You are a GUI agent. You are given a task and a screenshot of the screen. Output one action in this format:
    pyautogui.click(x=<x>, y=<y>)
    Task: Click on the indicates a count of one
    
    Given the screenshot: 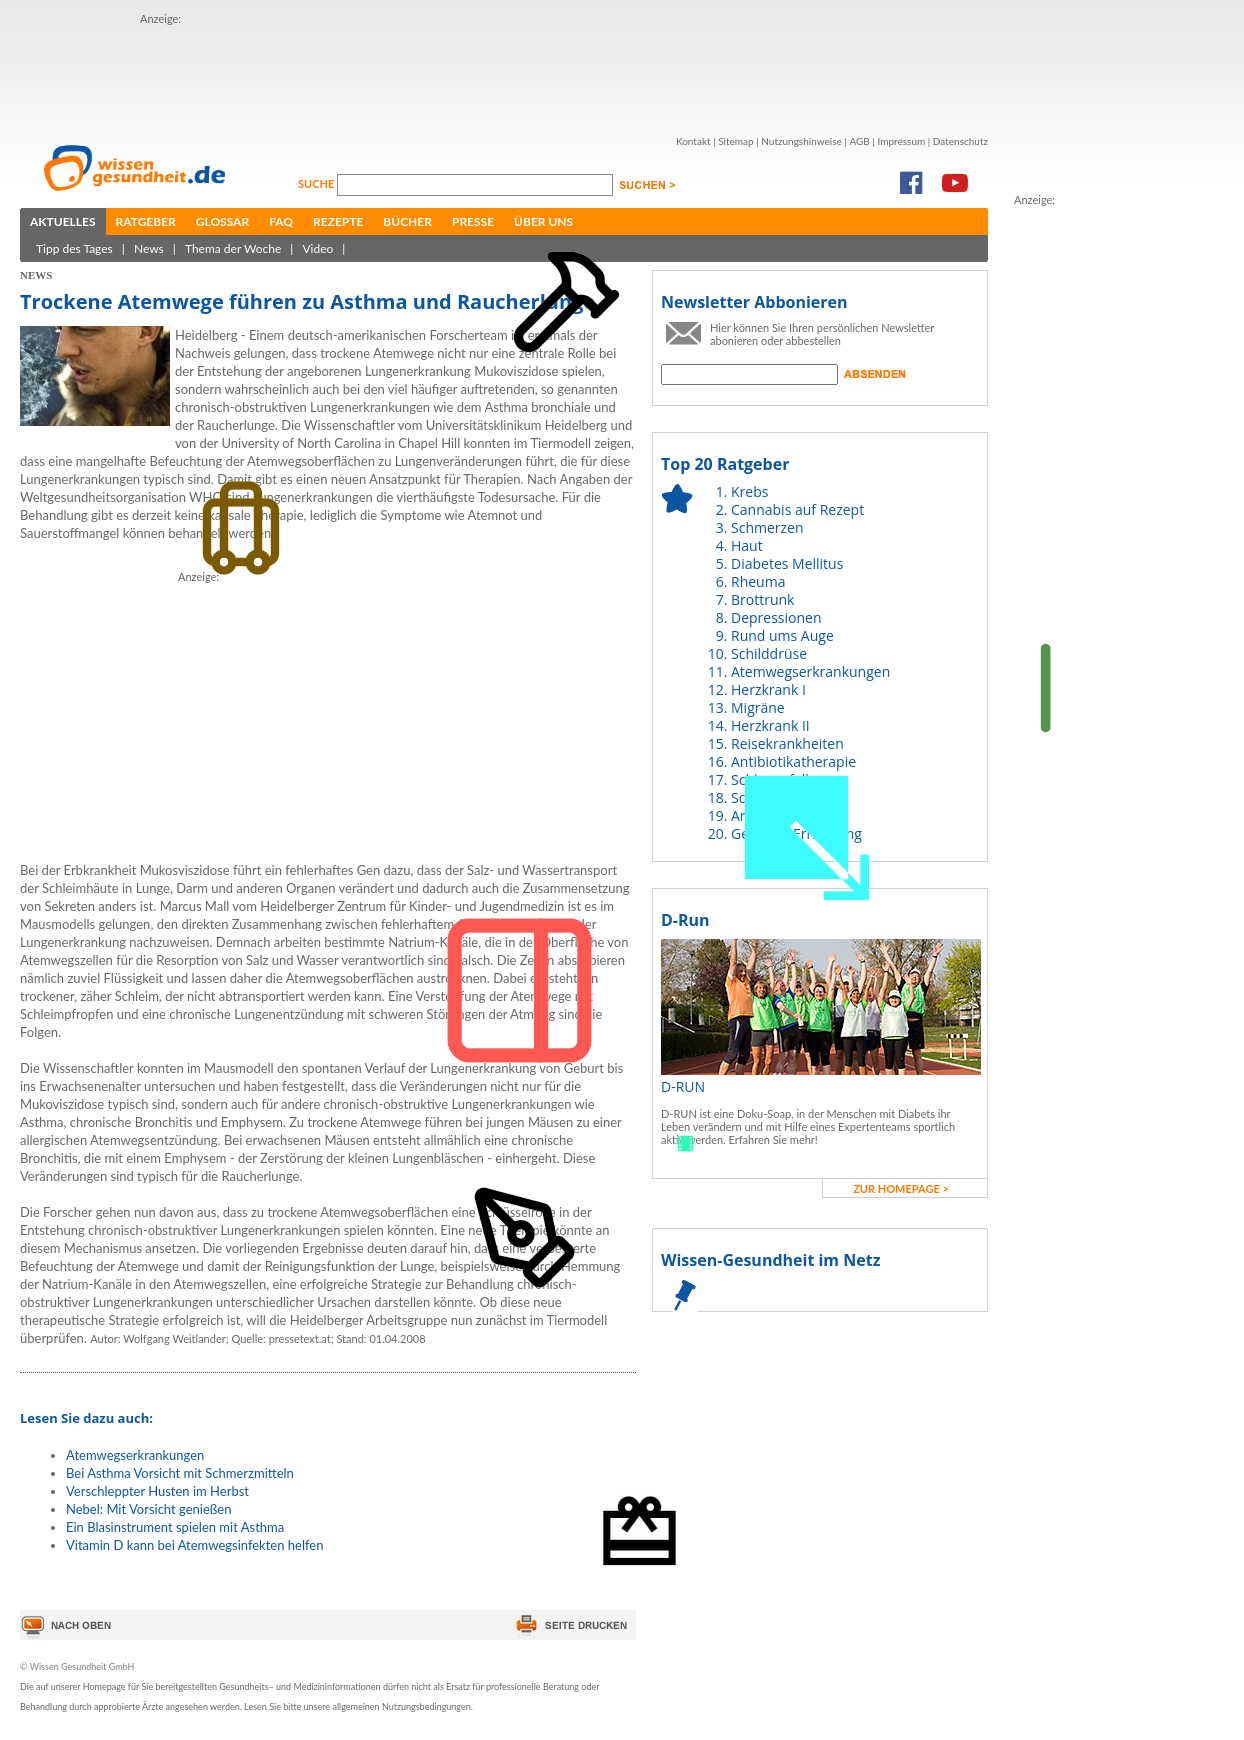 What is the action you would take?
    pyautogui.click(x=1085, y=688)
    